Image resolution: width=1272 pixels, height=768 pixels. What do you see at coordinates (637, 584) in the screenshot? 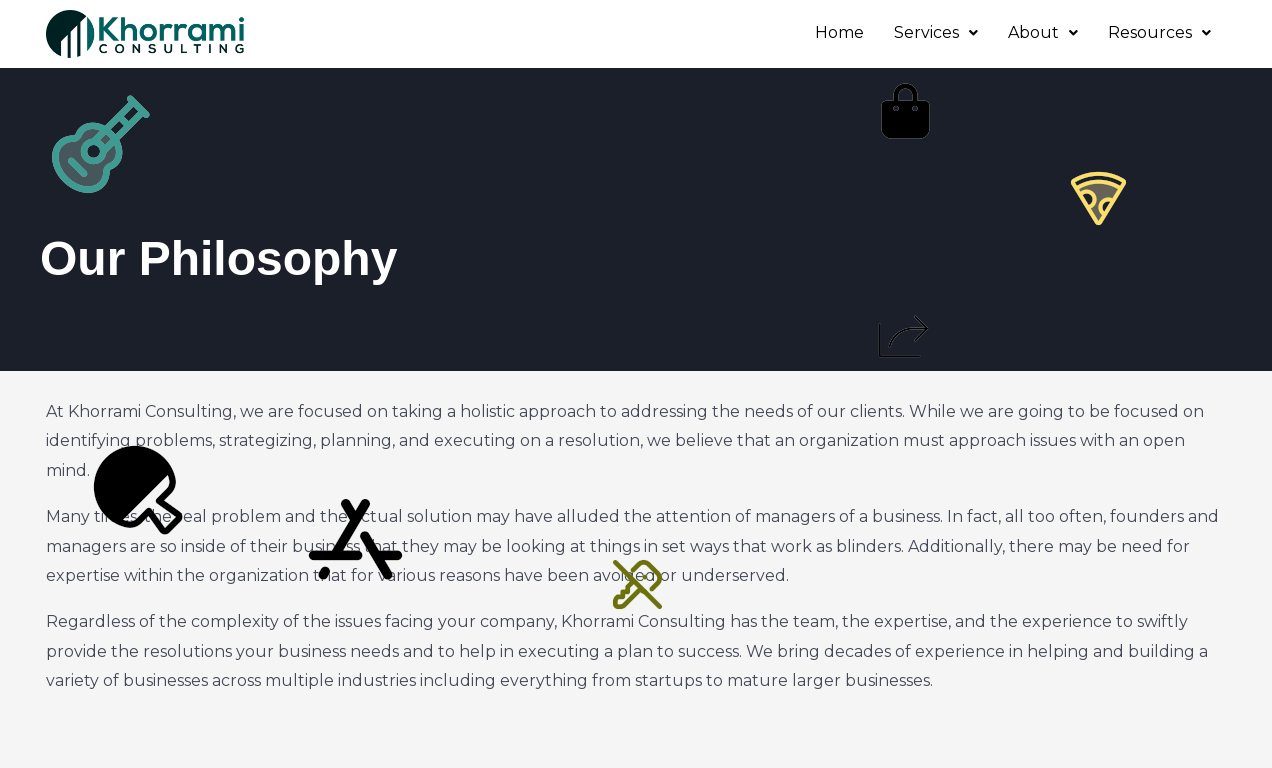
I see `access denied or authentication disabled` at bounding box center [637, 584].